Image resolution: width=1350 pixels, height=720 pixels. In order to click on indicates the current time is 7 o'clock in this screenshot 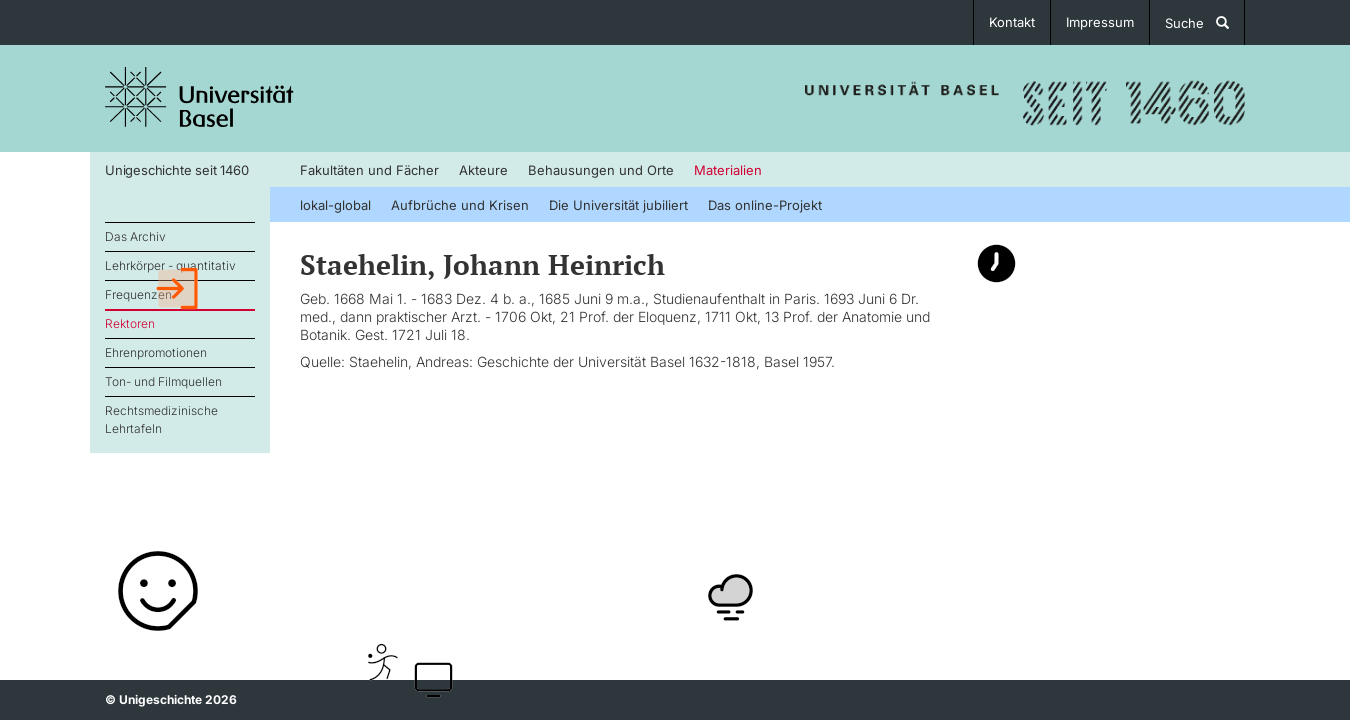, I will do `click(996, 263)`.